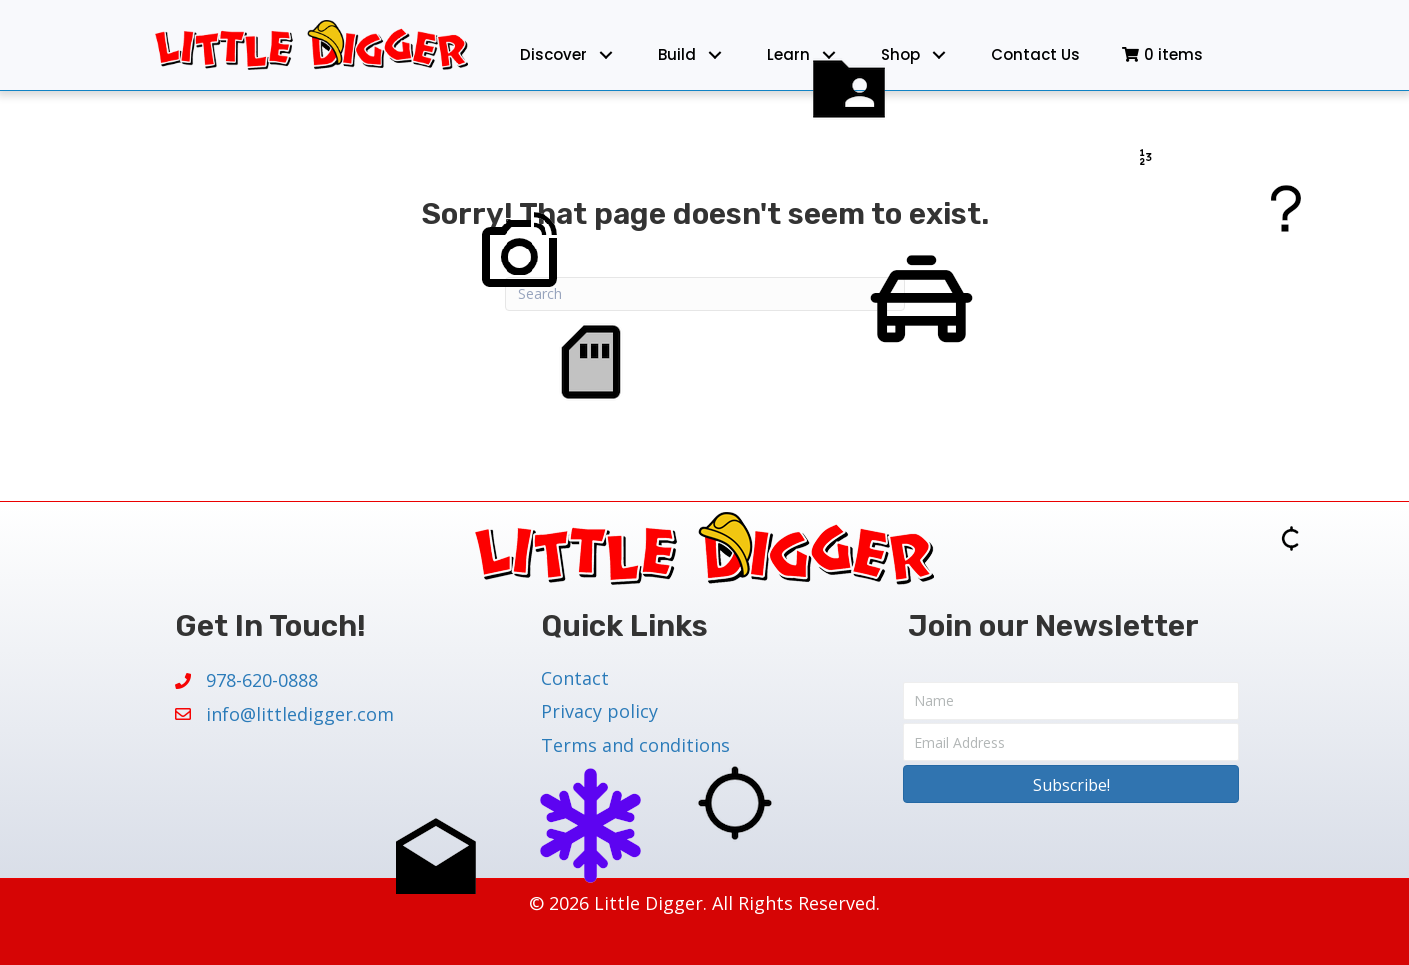 This screenshot has width=1409, height=965. I want to click on searching for current location, so click(735, 803).